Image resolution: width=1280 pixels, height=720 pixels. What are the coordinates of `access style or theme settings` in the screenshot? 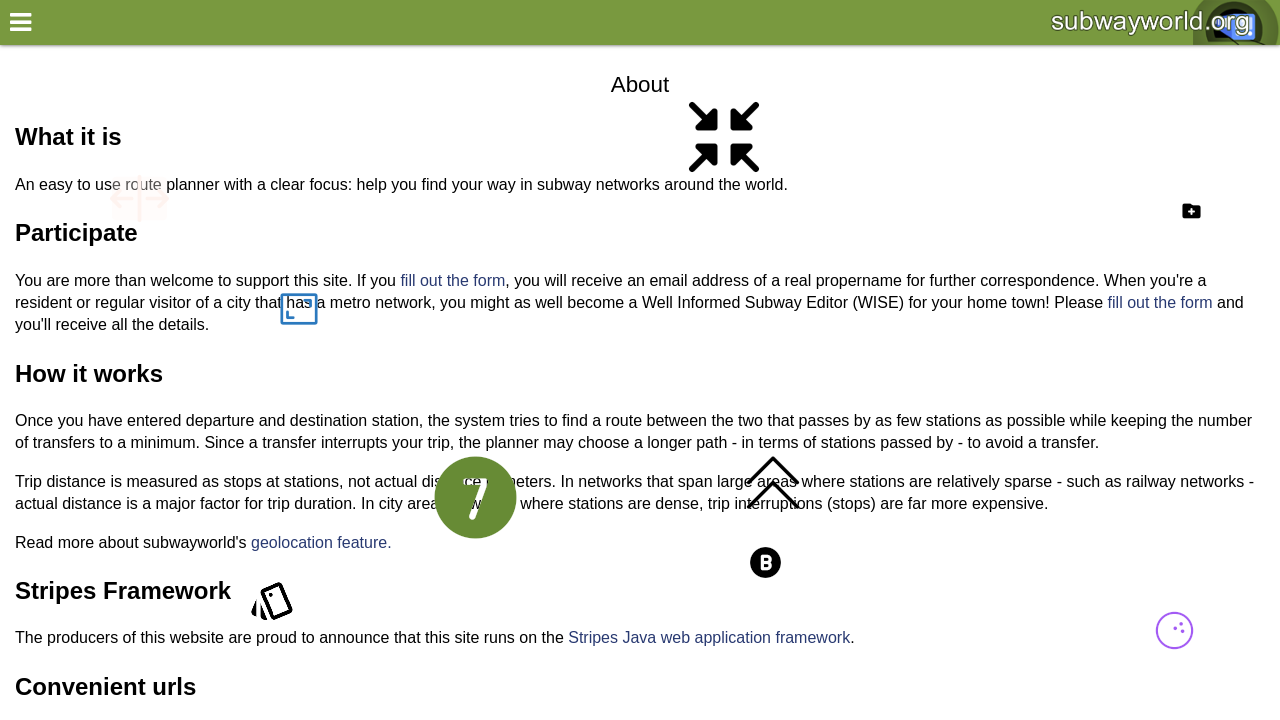 It's located at (272, 600).